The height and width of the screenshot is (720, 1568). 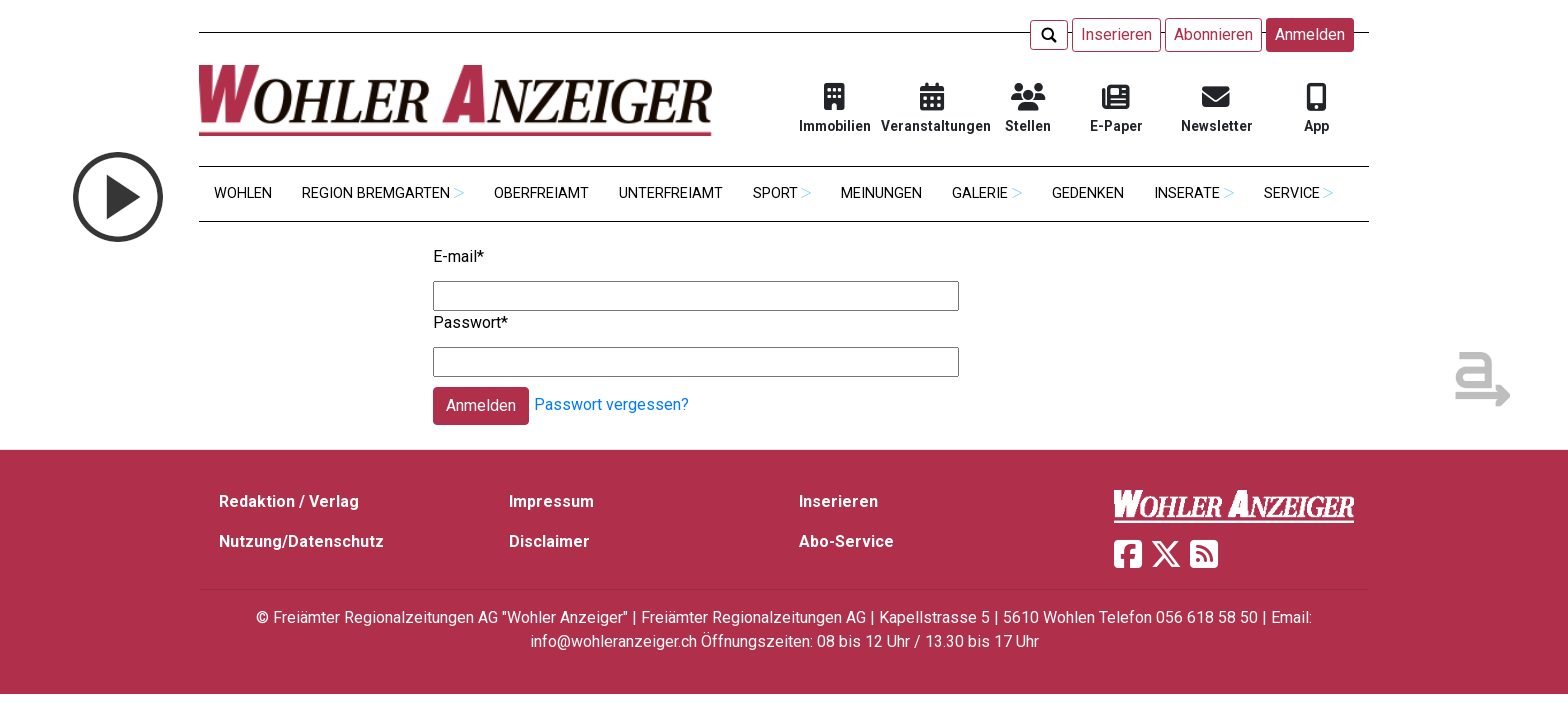 I want to click on start or resume a process, so click(x=118, y=197).